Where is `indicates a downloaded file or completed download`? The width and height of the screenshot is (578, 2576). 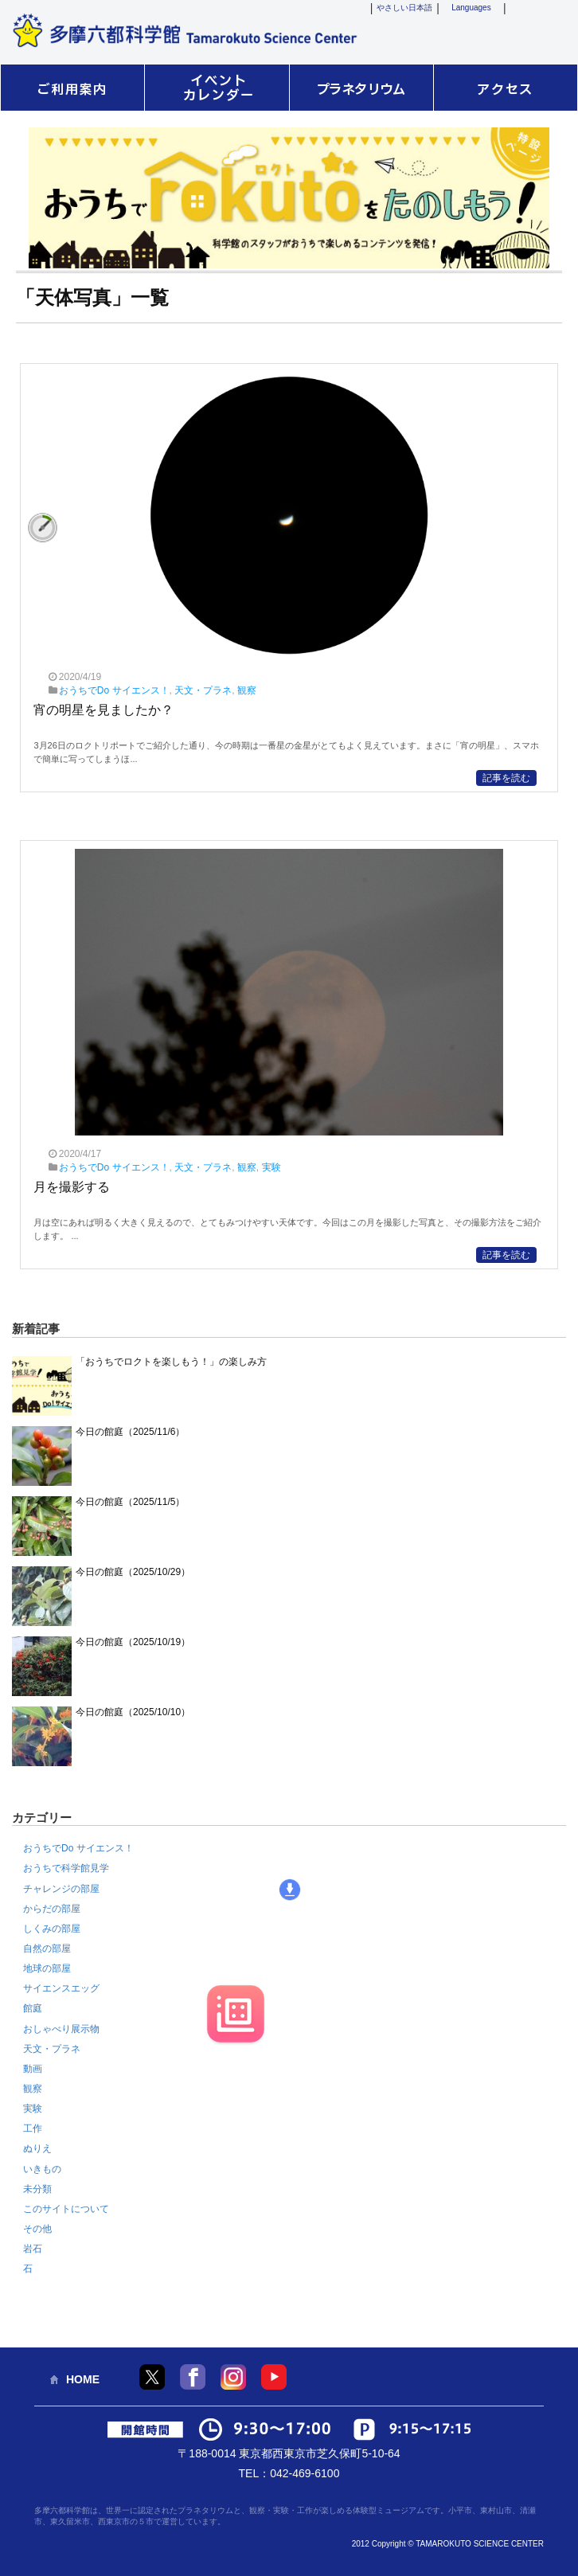 indicates a downloaded file or completed download is located at coordinates (290, 1890).